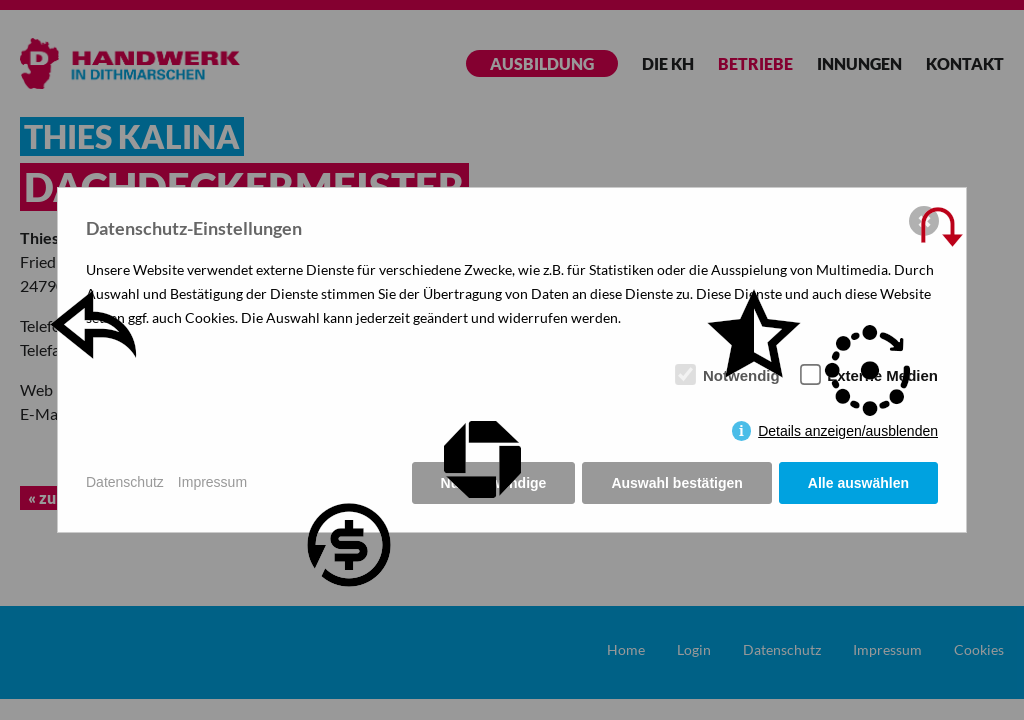 The width and height of the screenshot is (1024, 720). What do you see at coordinates (754, 336) in the screenshot?
I see `indicates a partial rating or half-star score` at bounding box center [754, 336].